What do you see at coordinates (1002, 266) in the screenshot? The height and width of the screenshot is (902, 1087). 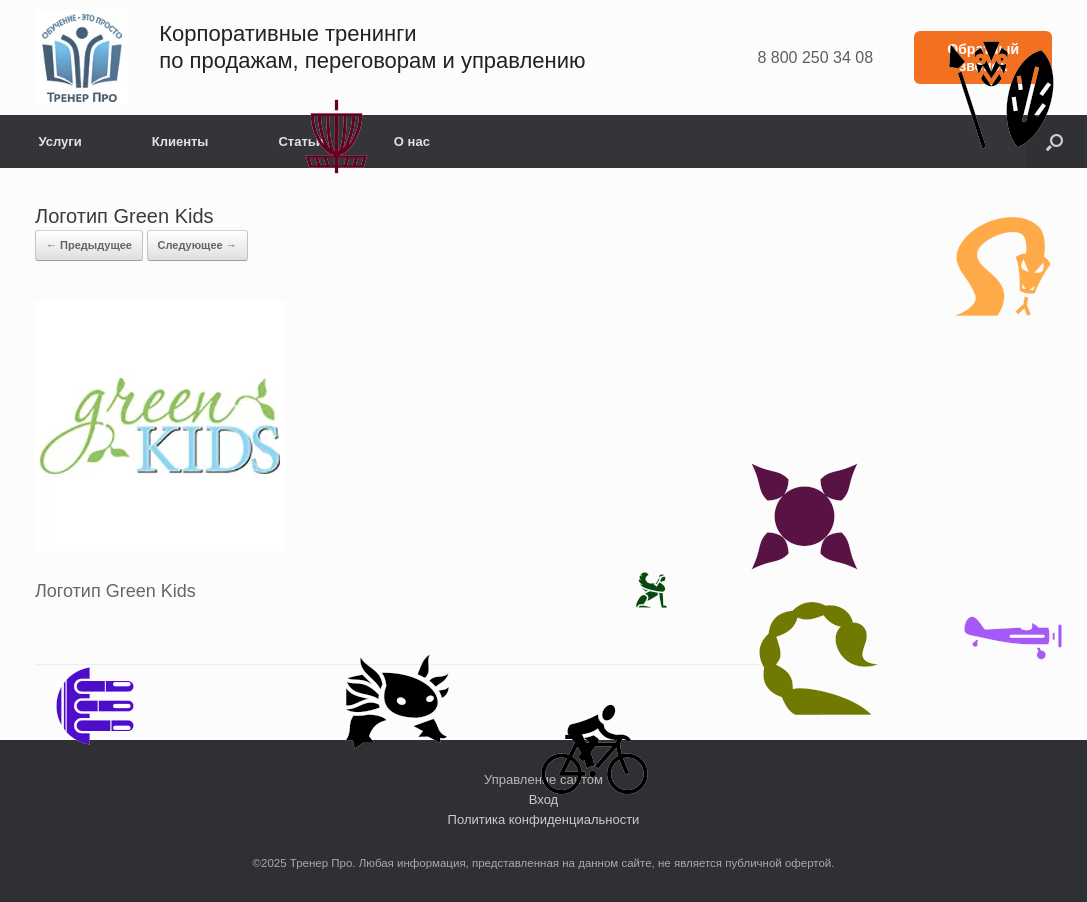 I see `snake or reptile character in a game` at bounding box center [1002, 266].